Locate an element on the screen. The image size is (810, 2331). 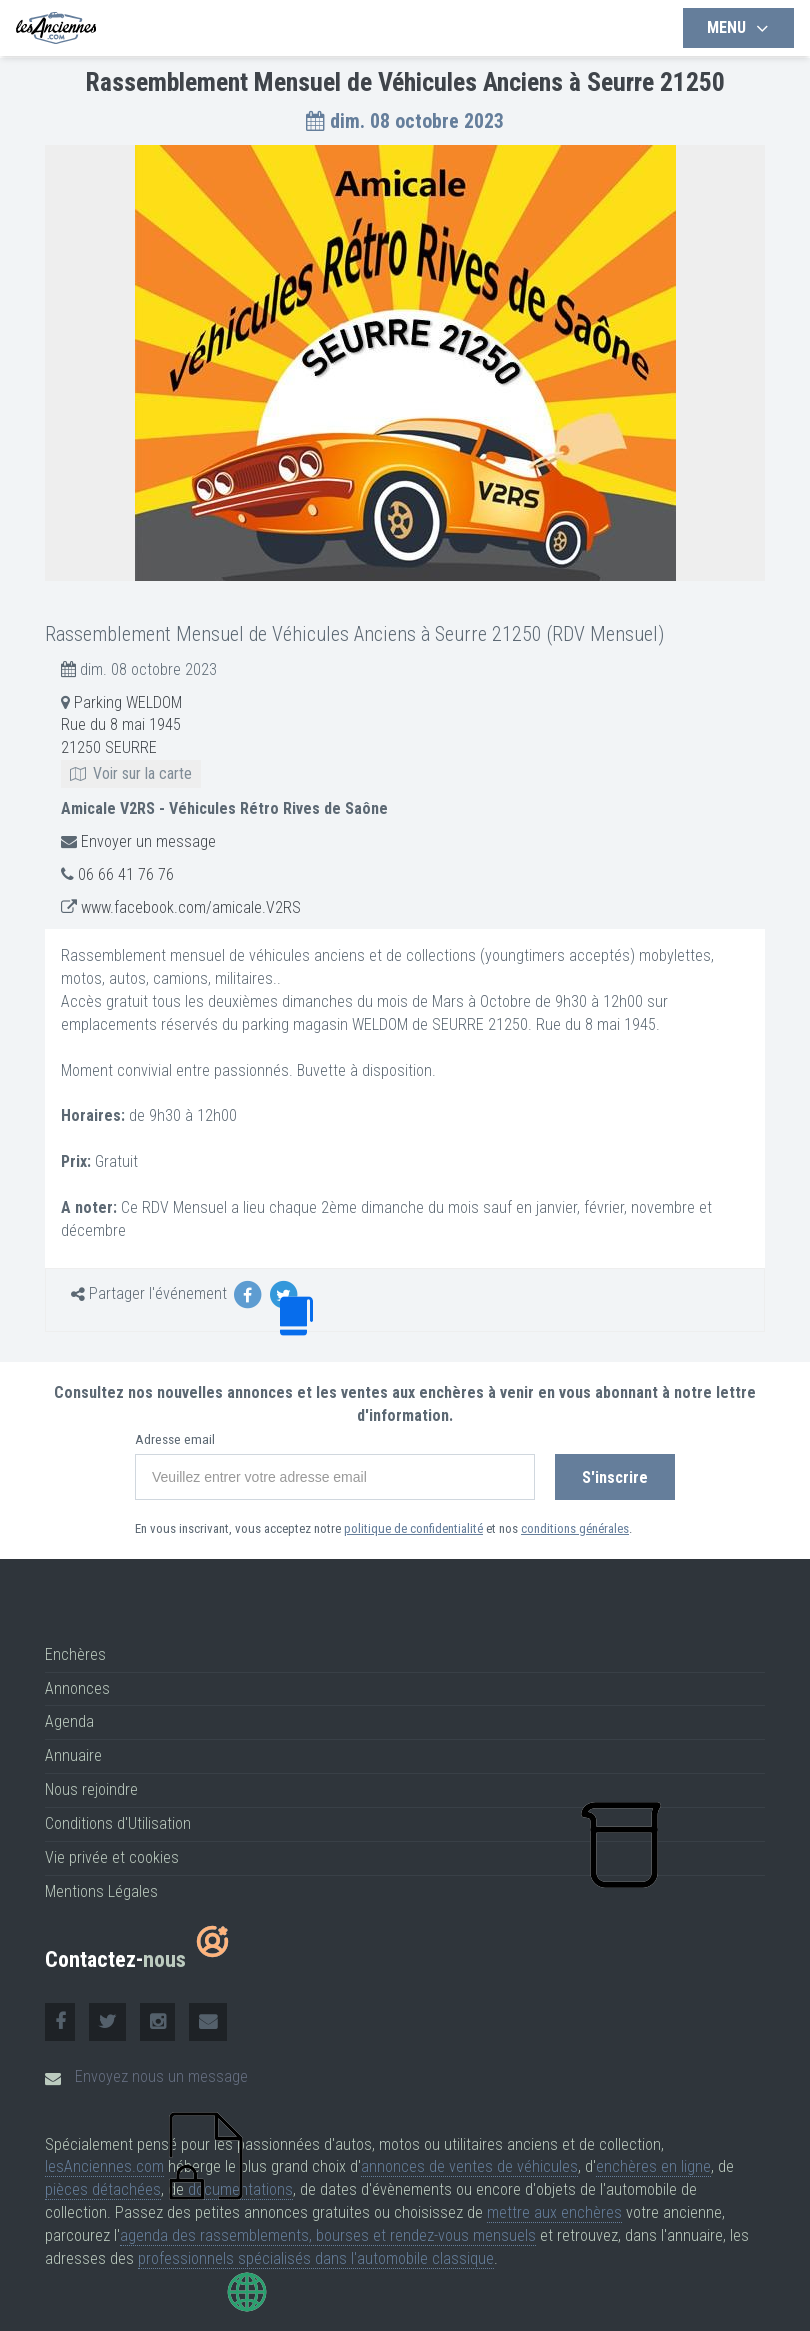
towel or linen amenity indicator is located at coordinates (295, 1316).